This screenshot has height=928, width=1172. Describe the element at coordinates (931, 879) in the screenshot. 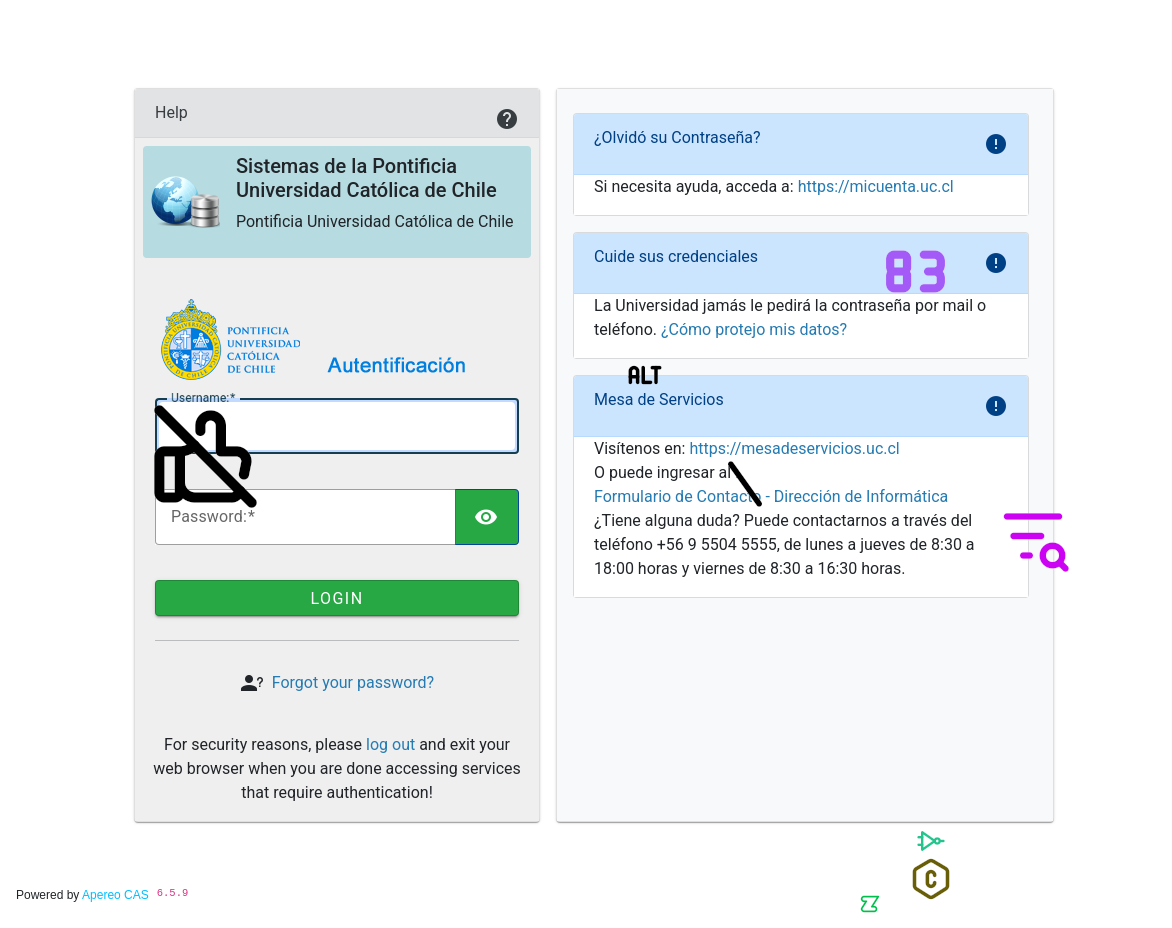

I see `indicates copyright status or protected content` at that location.